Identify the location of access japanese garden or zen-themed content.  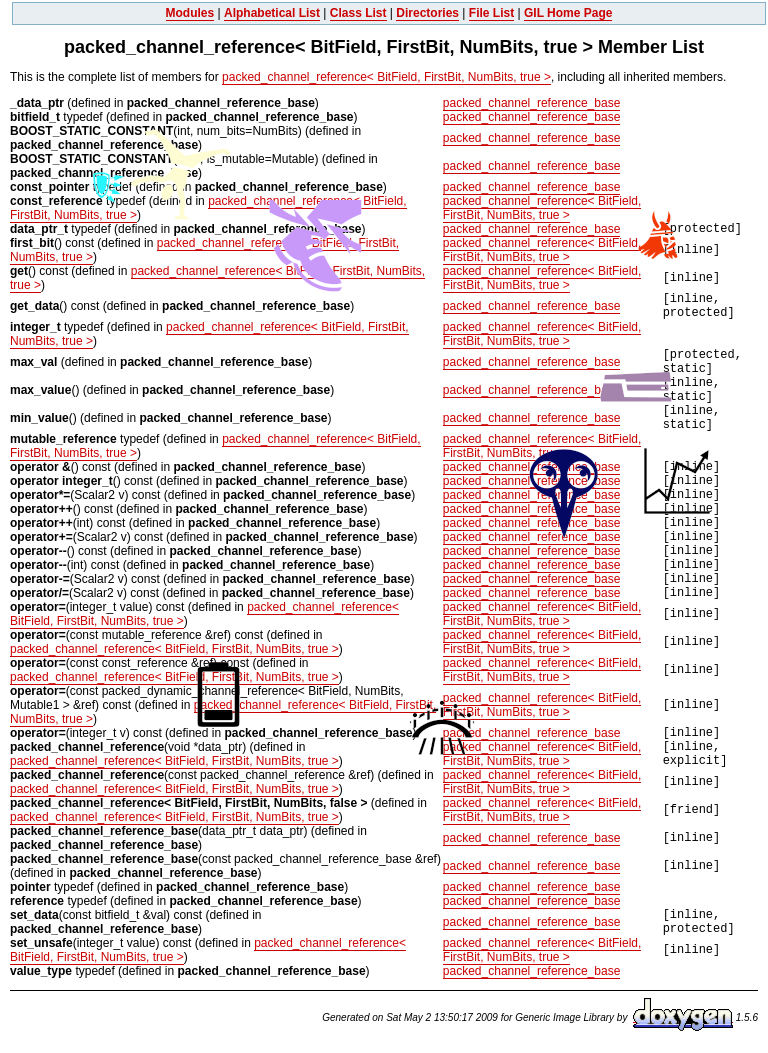
(442, 722).